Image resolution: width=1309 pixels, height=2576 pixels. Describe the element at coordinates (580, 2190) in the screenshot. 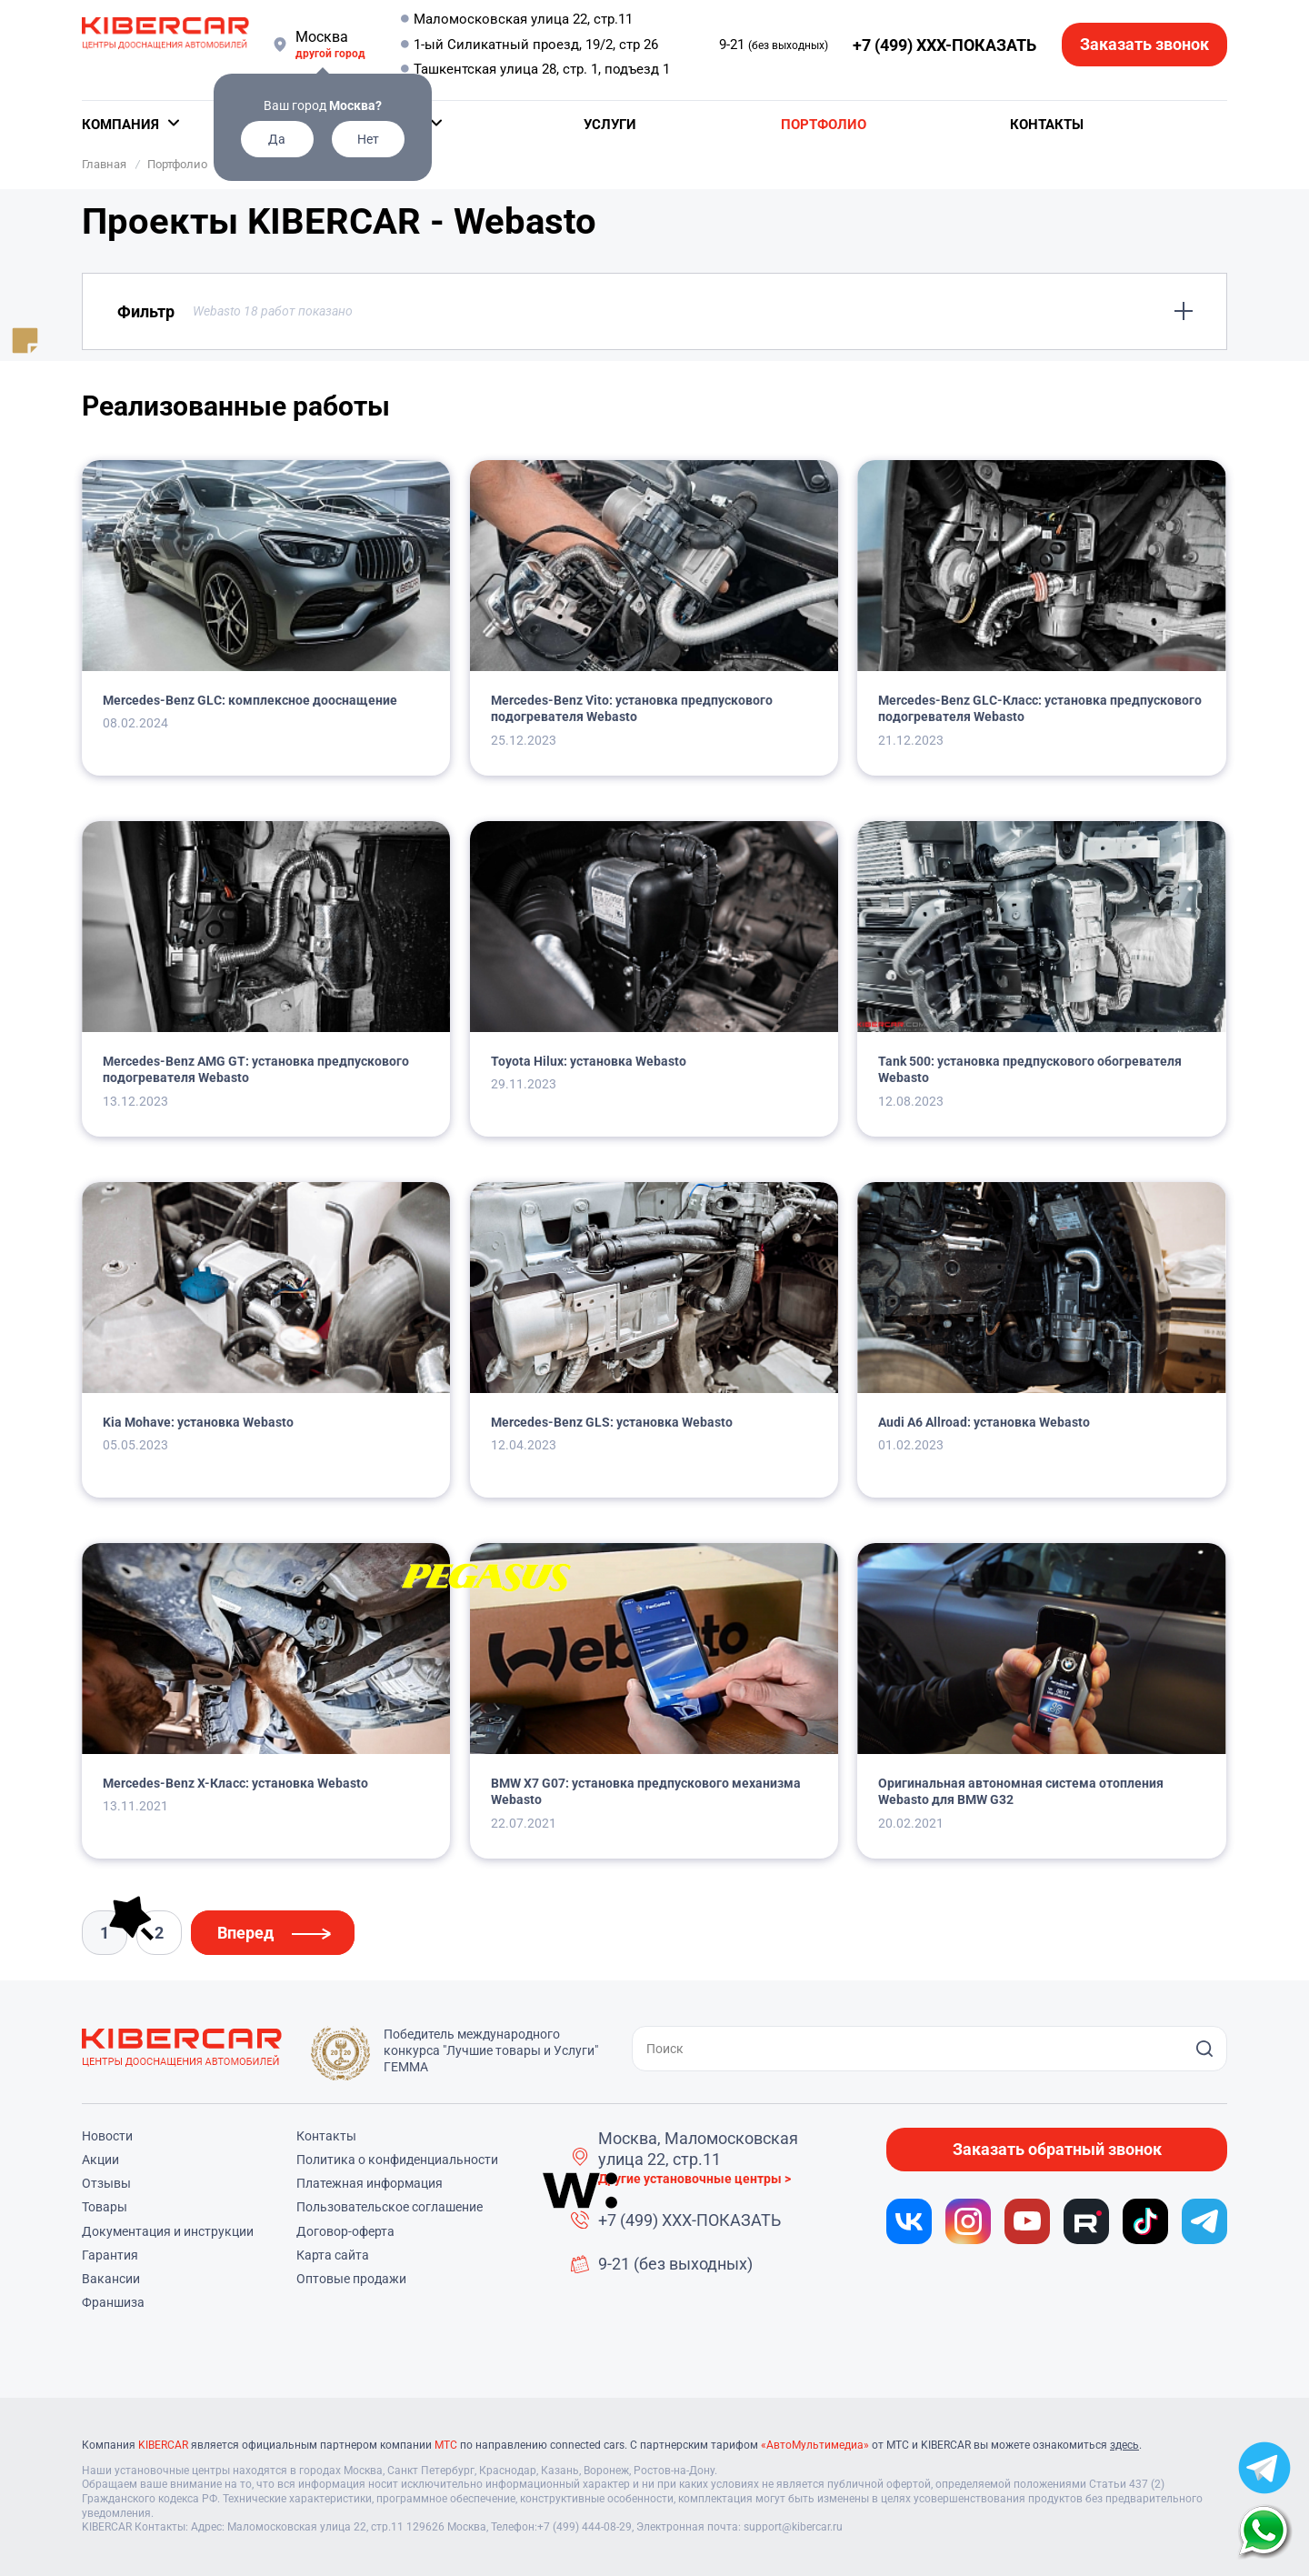

I see `visit wellfound job board` at that location.